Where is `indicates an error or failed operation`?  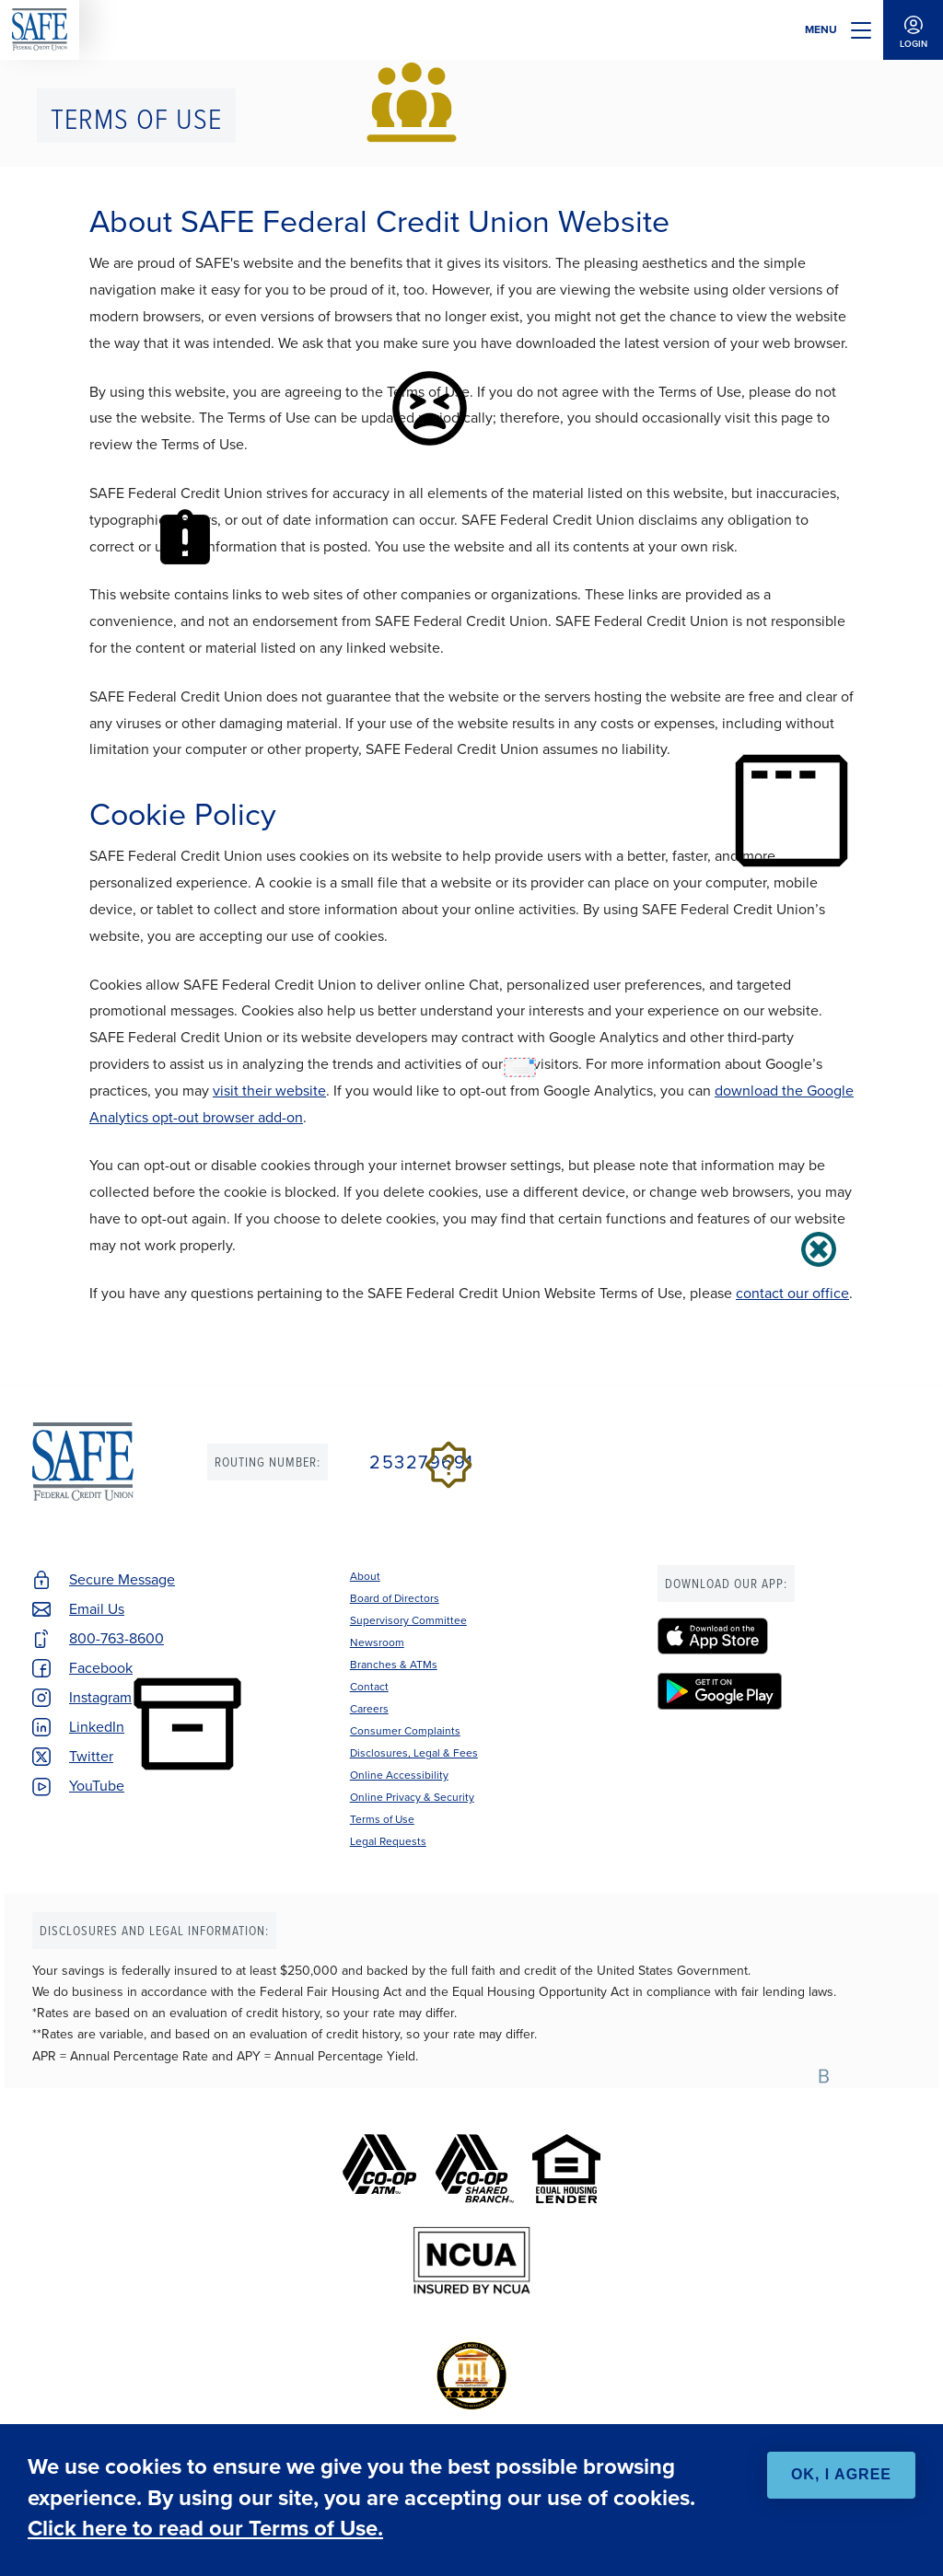
indicates an error or failed operation is located at coordinates (819, 1249).